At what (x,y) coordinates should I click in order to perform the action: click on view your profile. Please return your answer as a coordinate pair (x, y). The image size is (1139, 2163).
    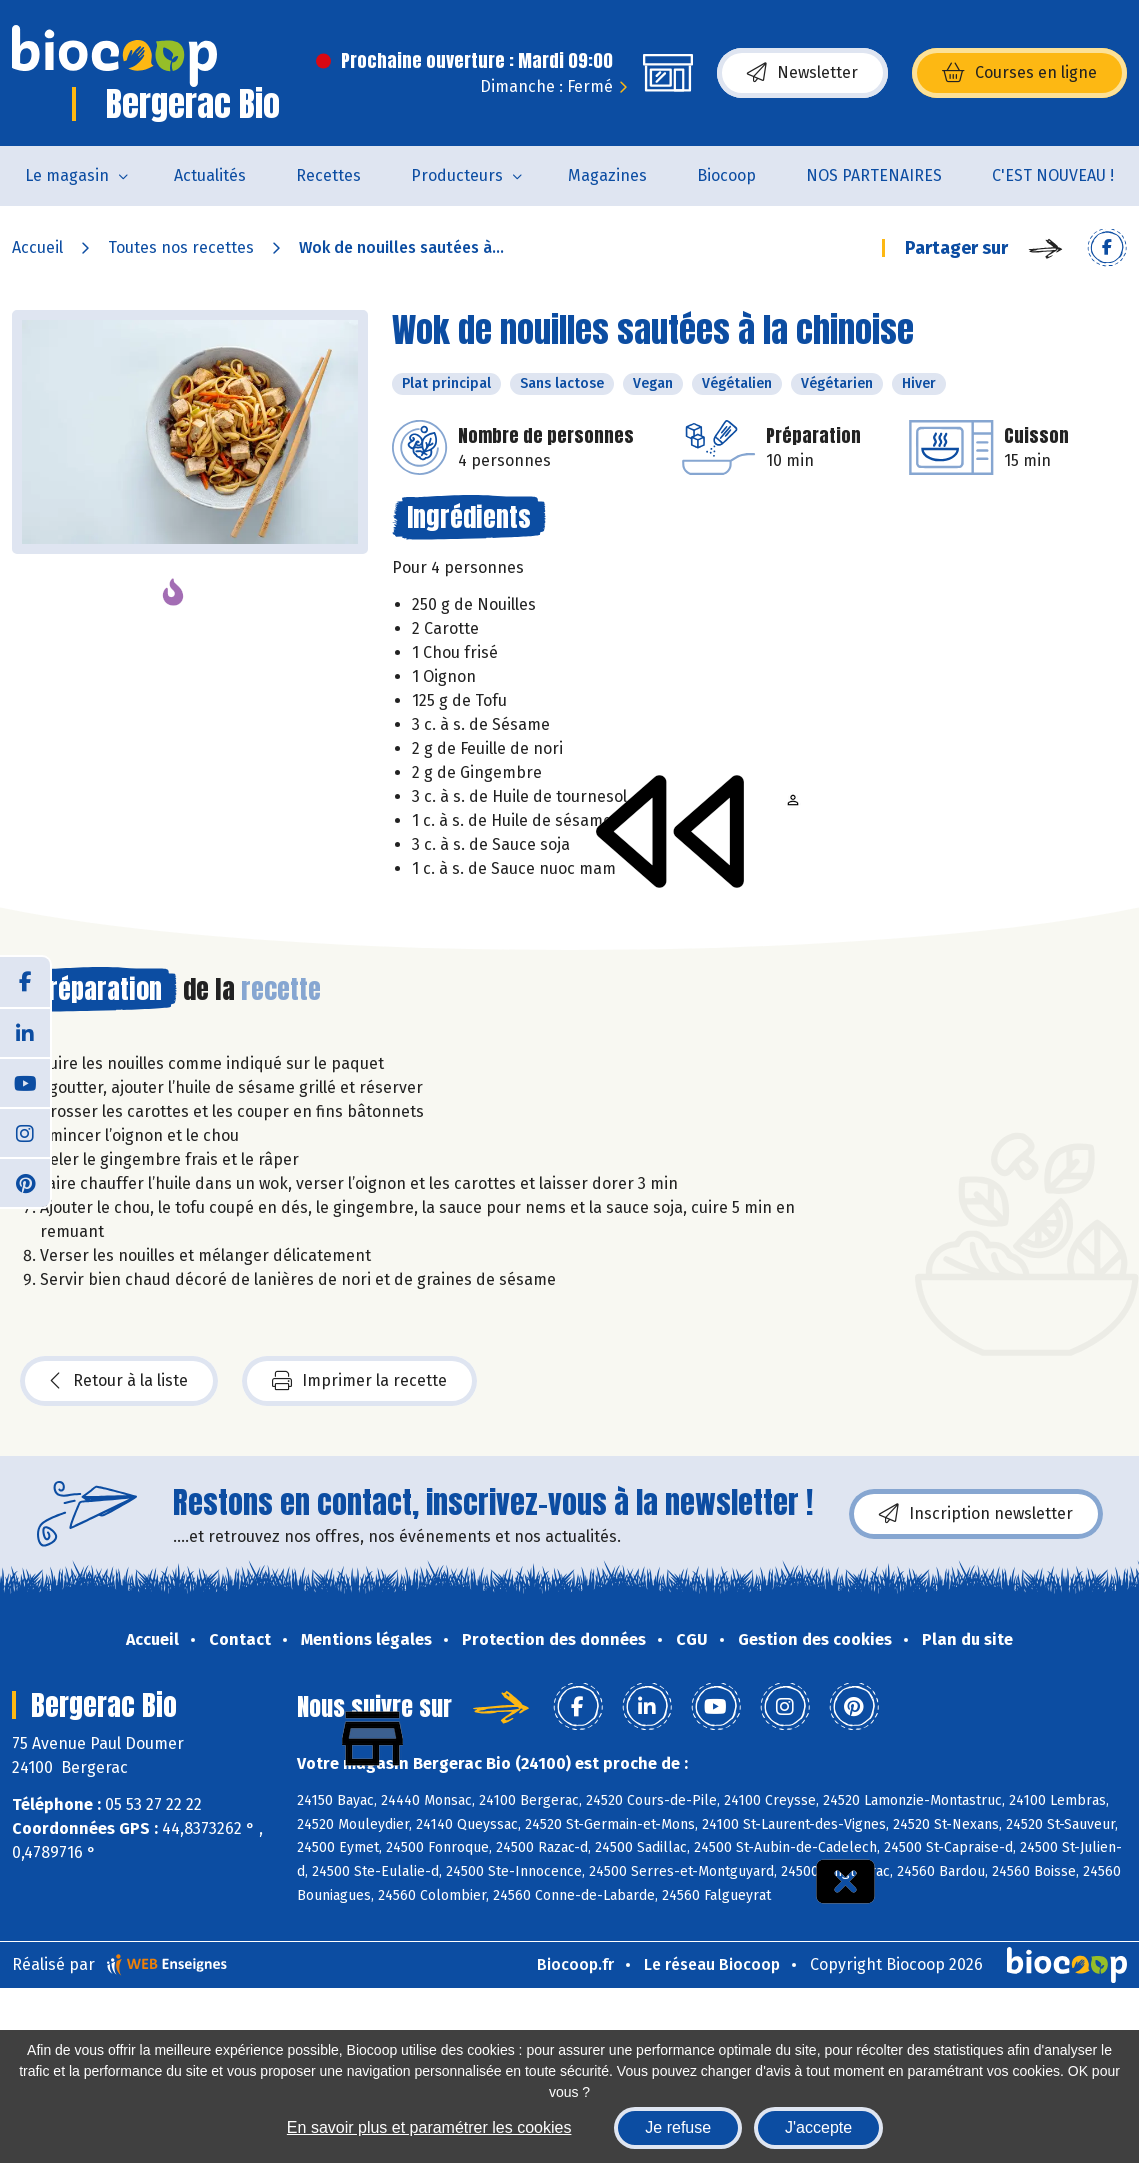
    Looking at the image, I should click on (793, 800).